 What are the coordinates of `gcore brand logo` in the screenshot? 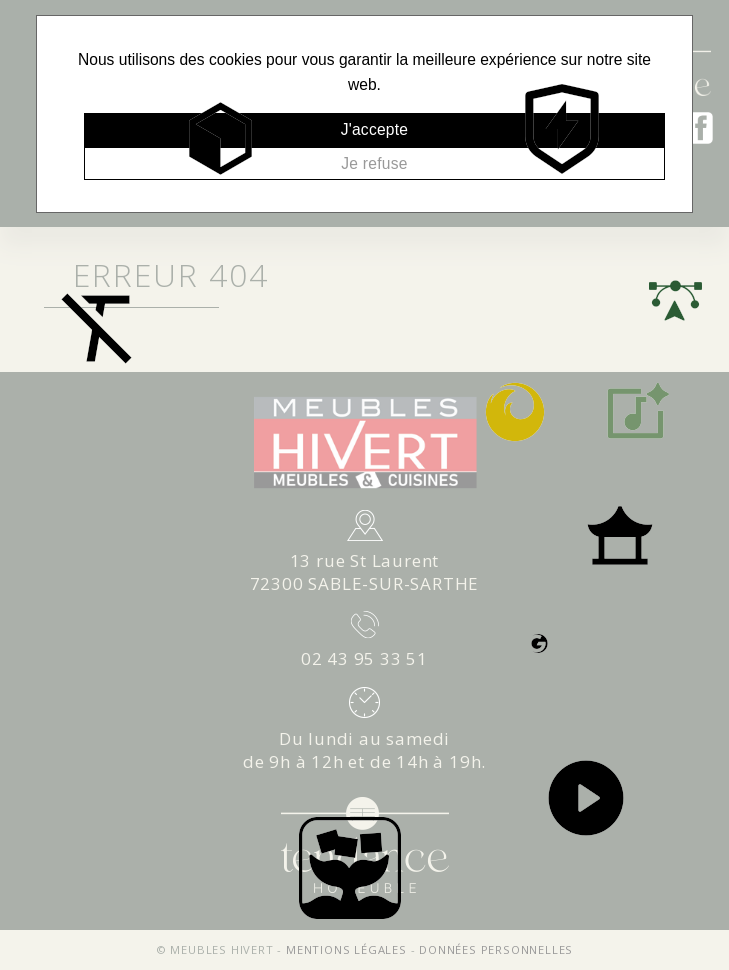 It's located at (539, 643).